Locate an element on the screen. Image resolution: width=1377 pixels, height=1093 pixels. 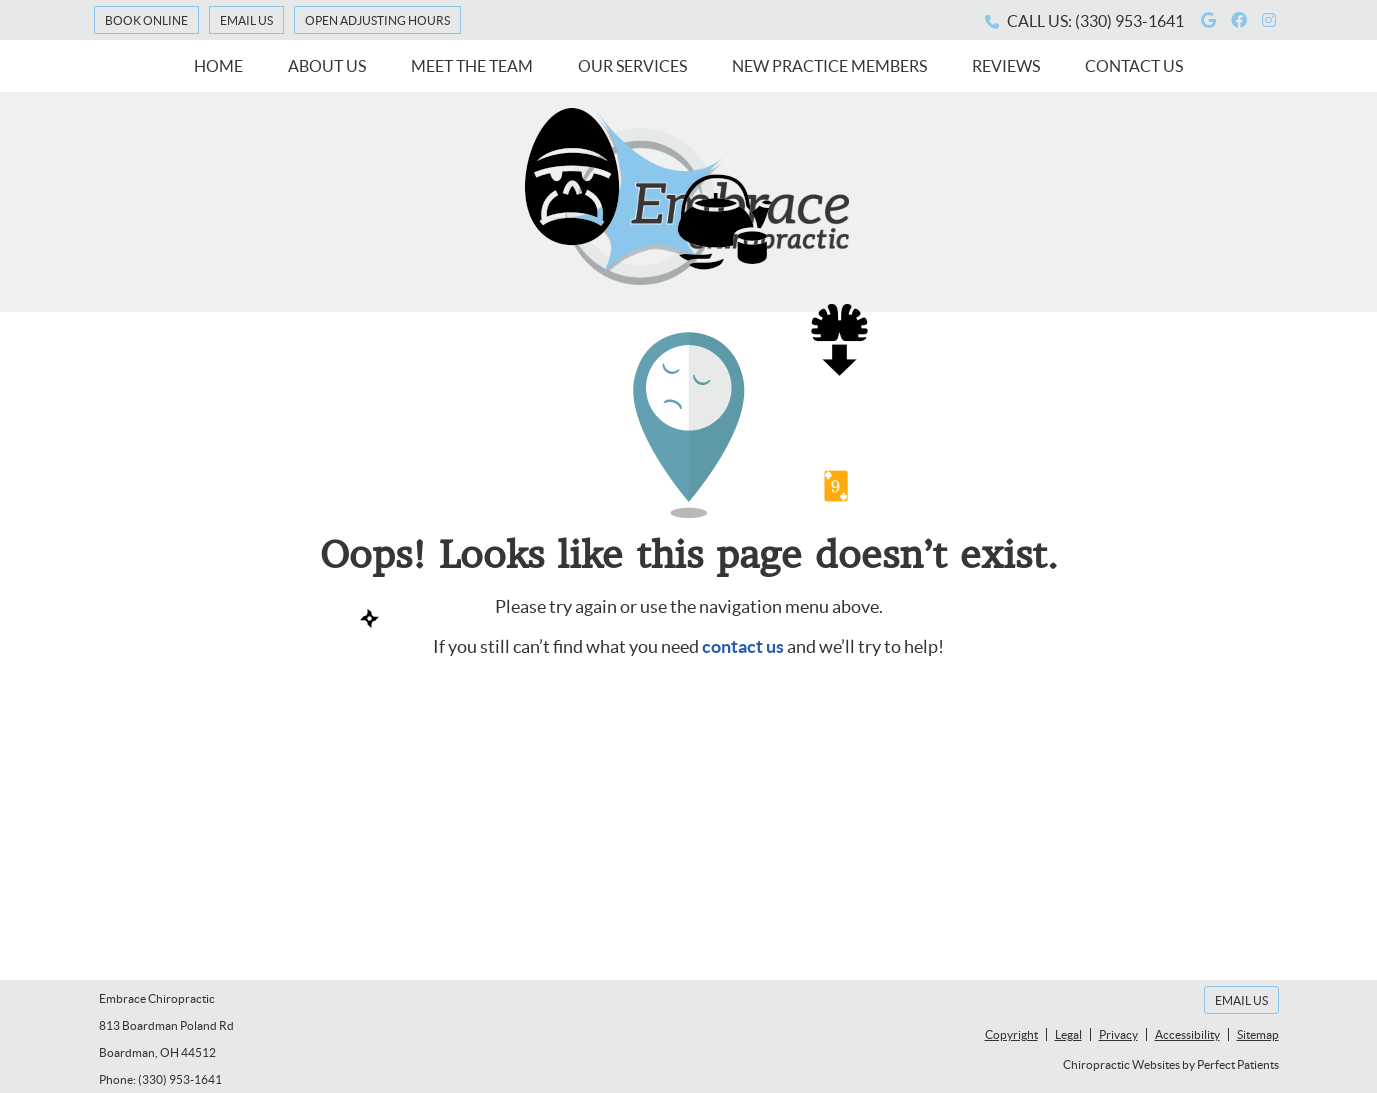
export or download your thoughts and notes is located at coordinates (839, 339).